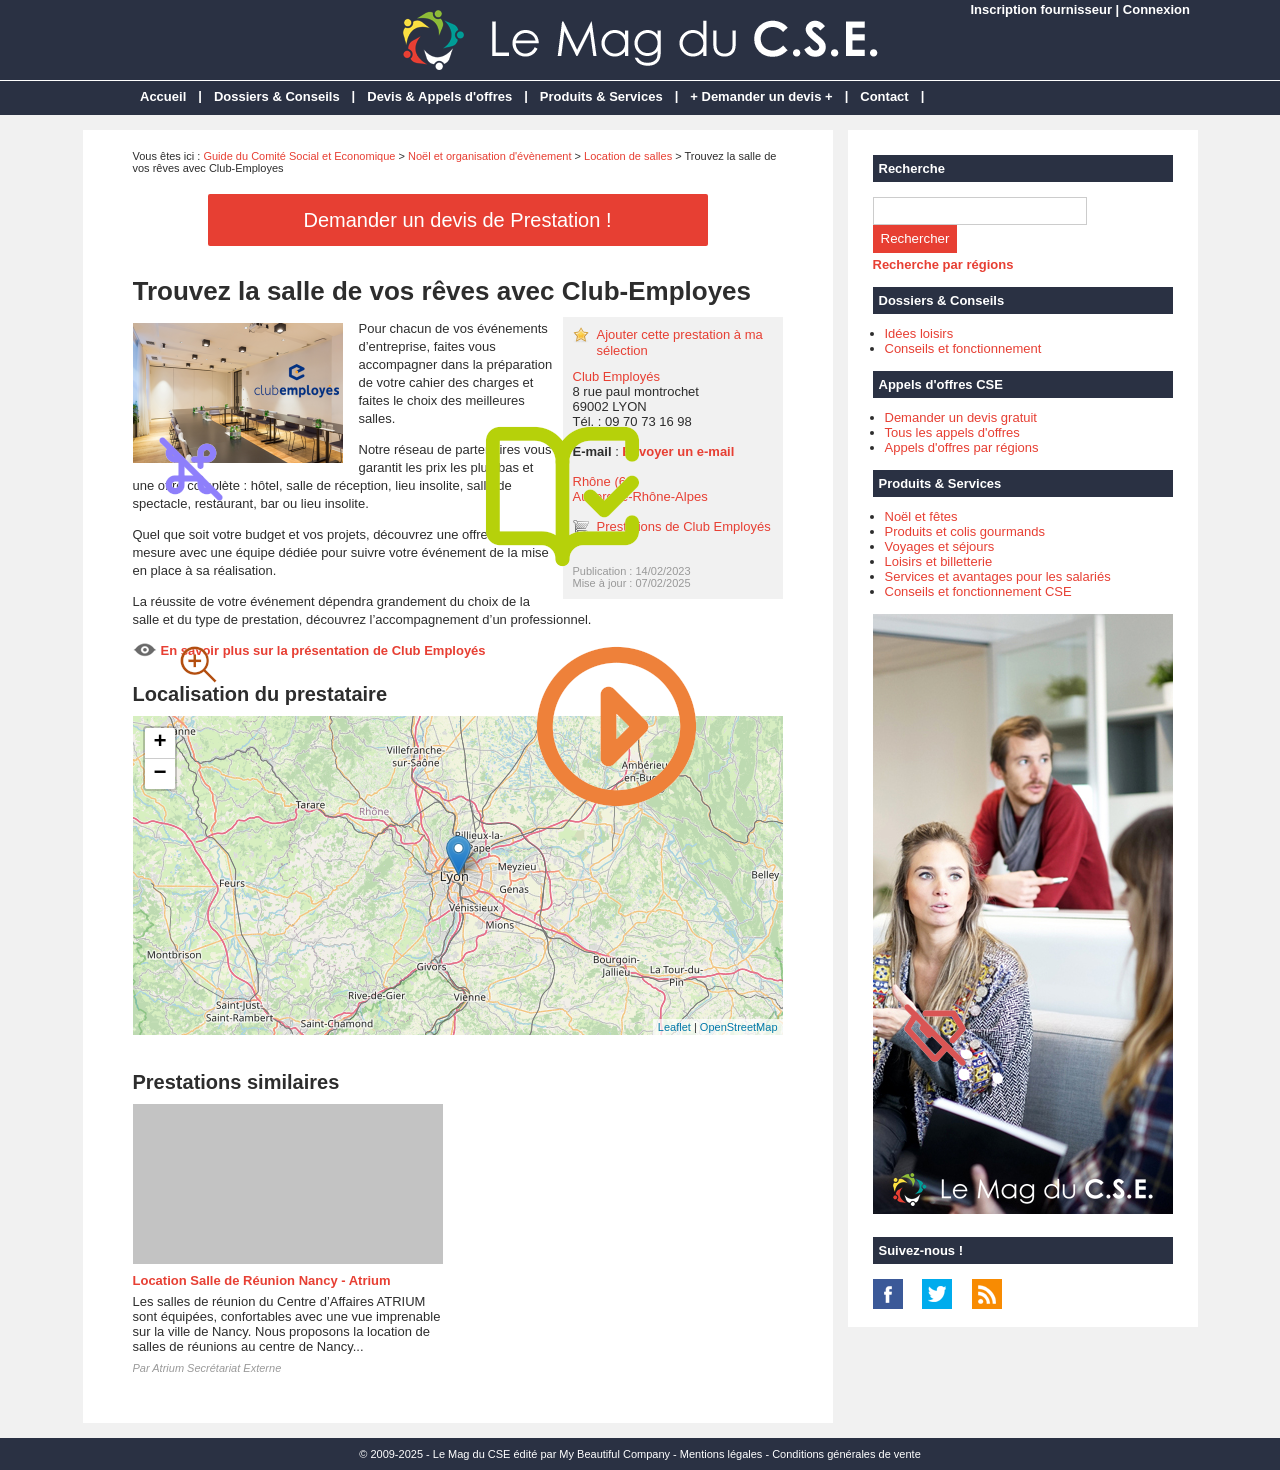 Image resolution: width=1280 pixels, height=1470 pixels. Describe the element at coordinates (191, 469) in the screenshot. I see `command key shortcut disabled` at that location.